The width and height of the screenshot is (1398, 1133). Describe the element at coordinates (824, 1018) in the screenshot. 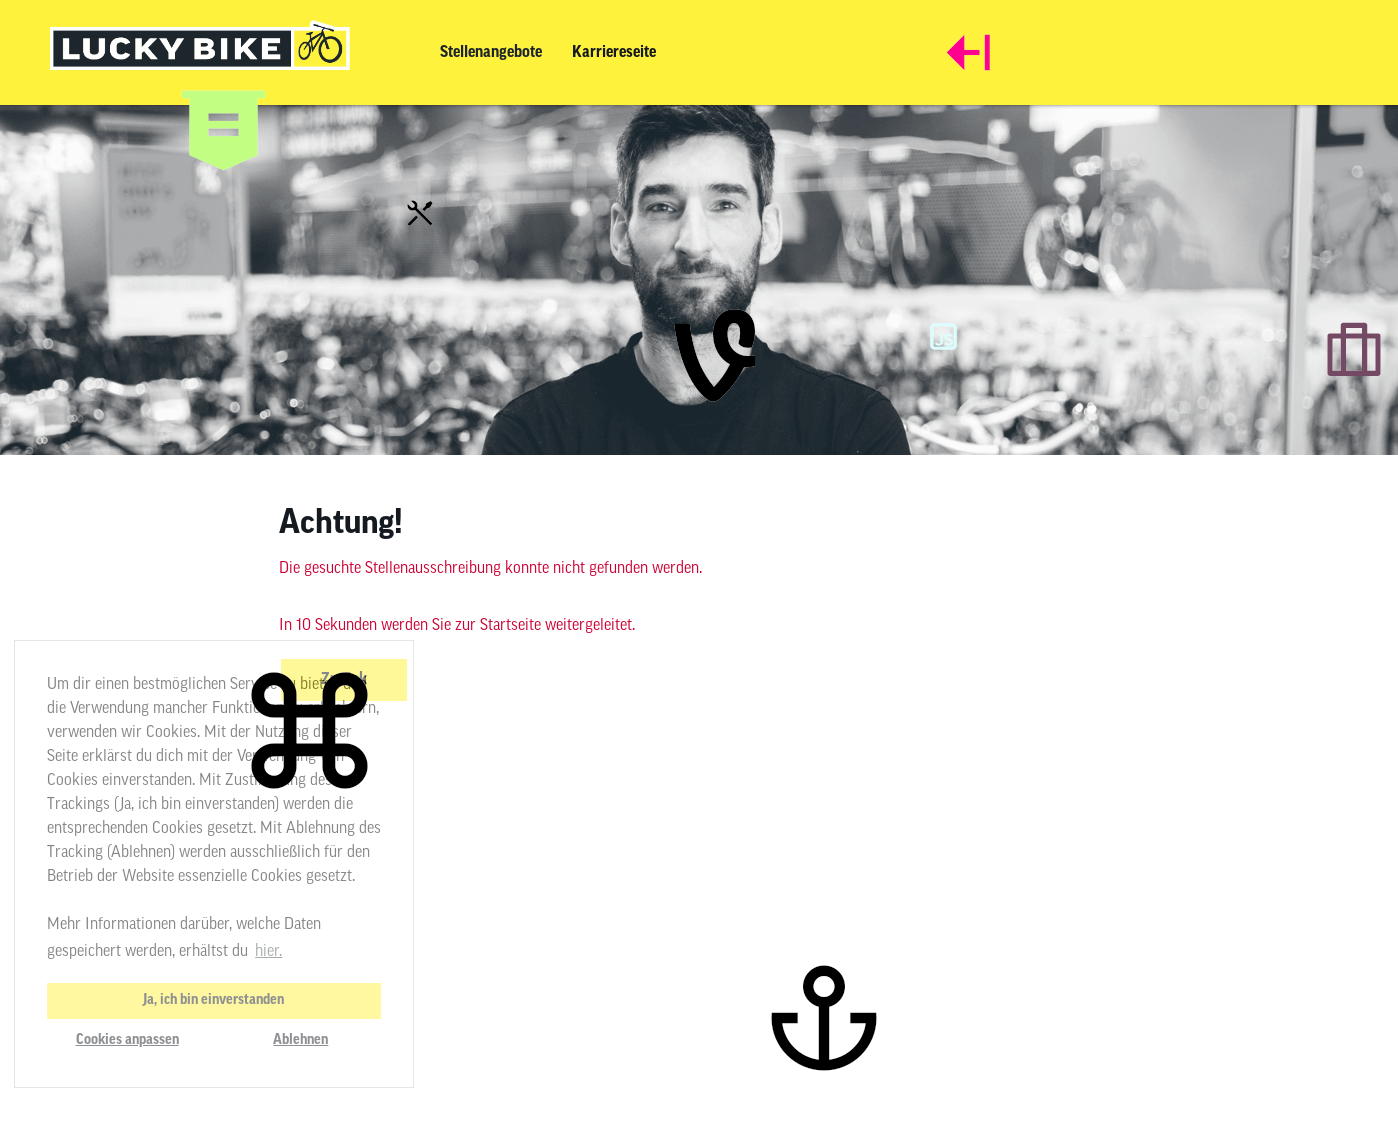

I see `set a fixed anchor point on the map` at that location.